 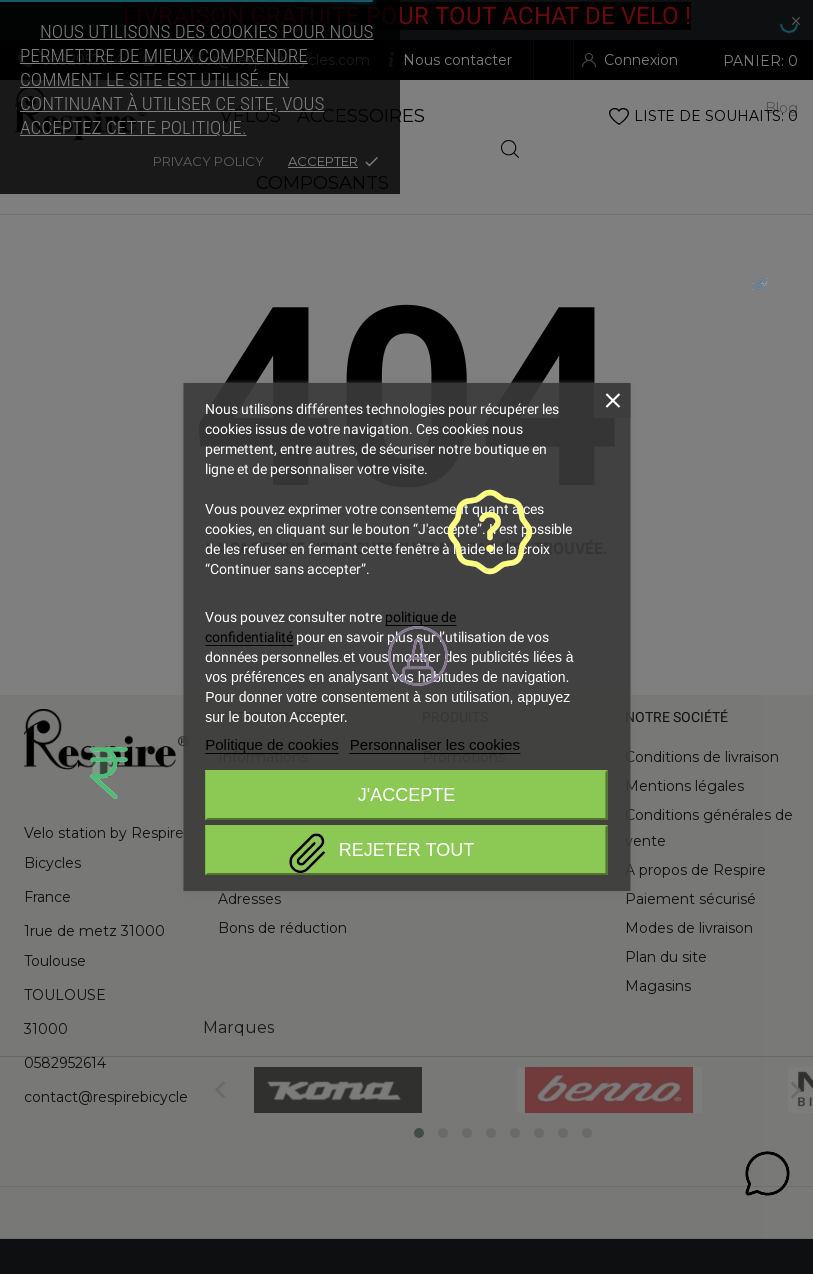 I want to click on open chat or messaging, so click(x=767, y=1173).